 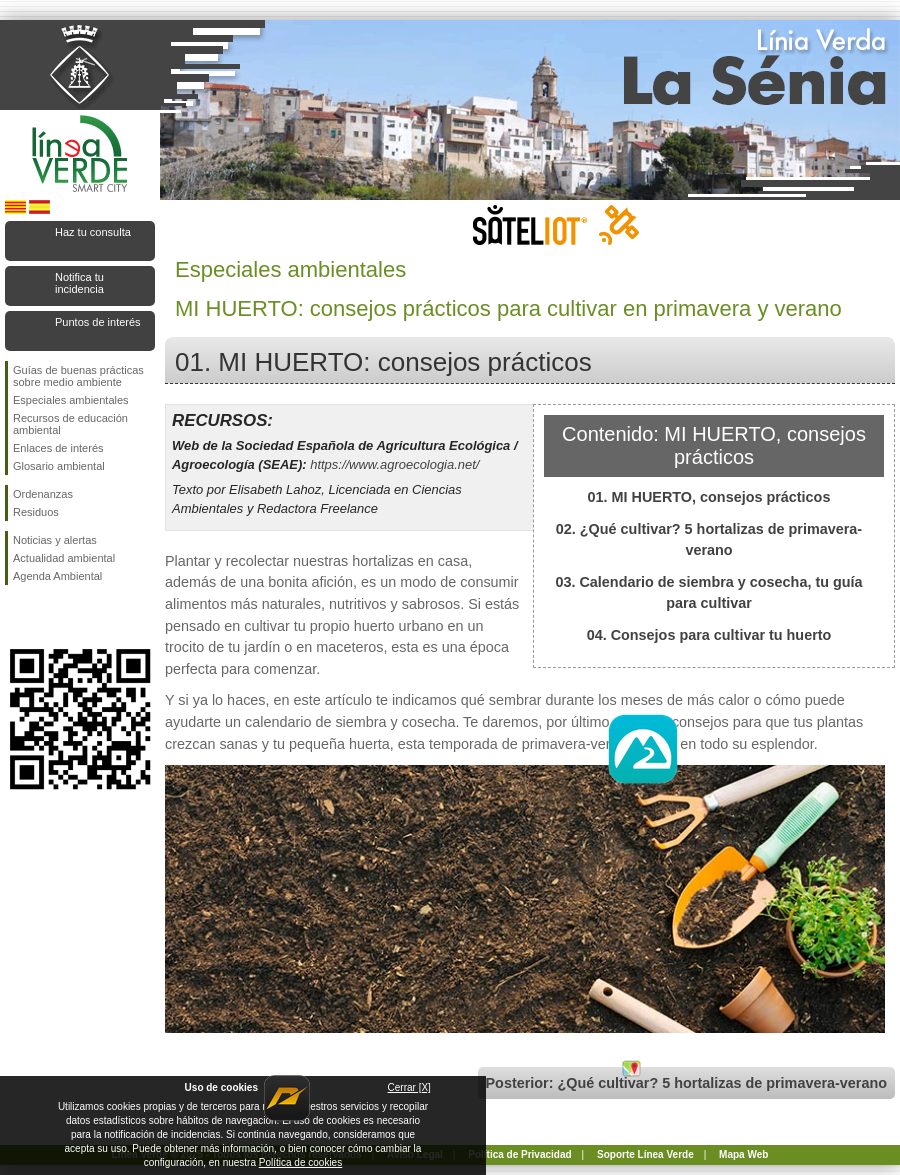 What do you see at coordinates (643, 749) in the screenshot?
I see `launch Two Point Hospital game` at bounding box center [643, 749].